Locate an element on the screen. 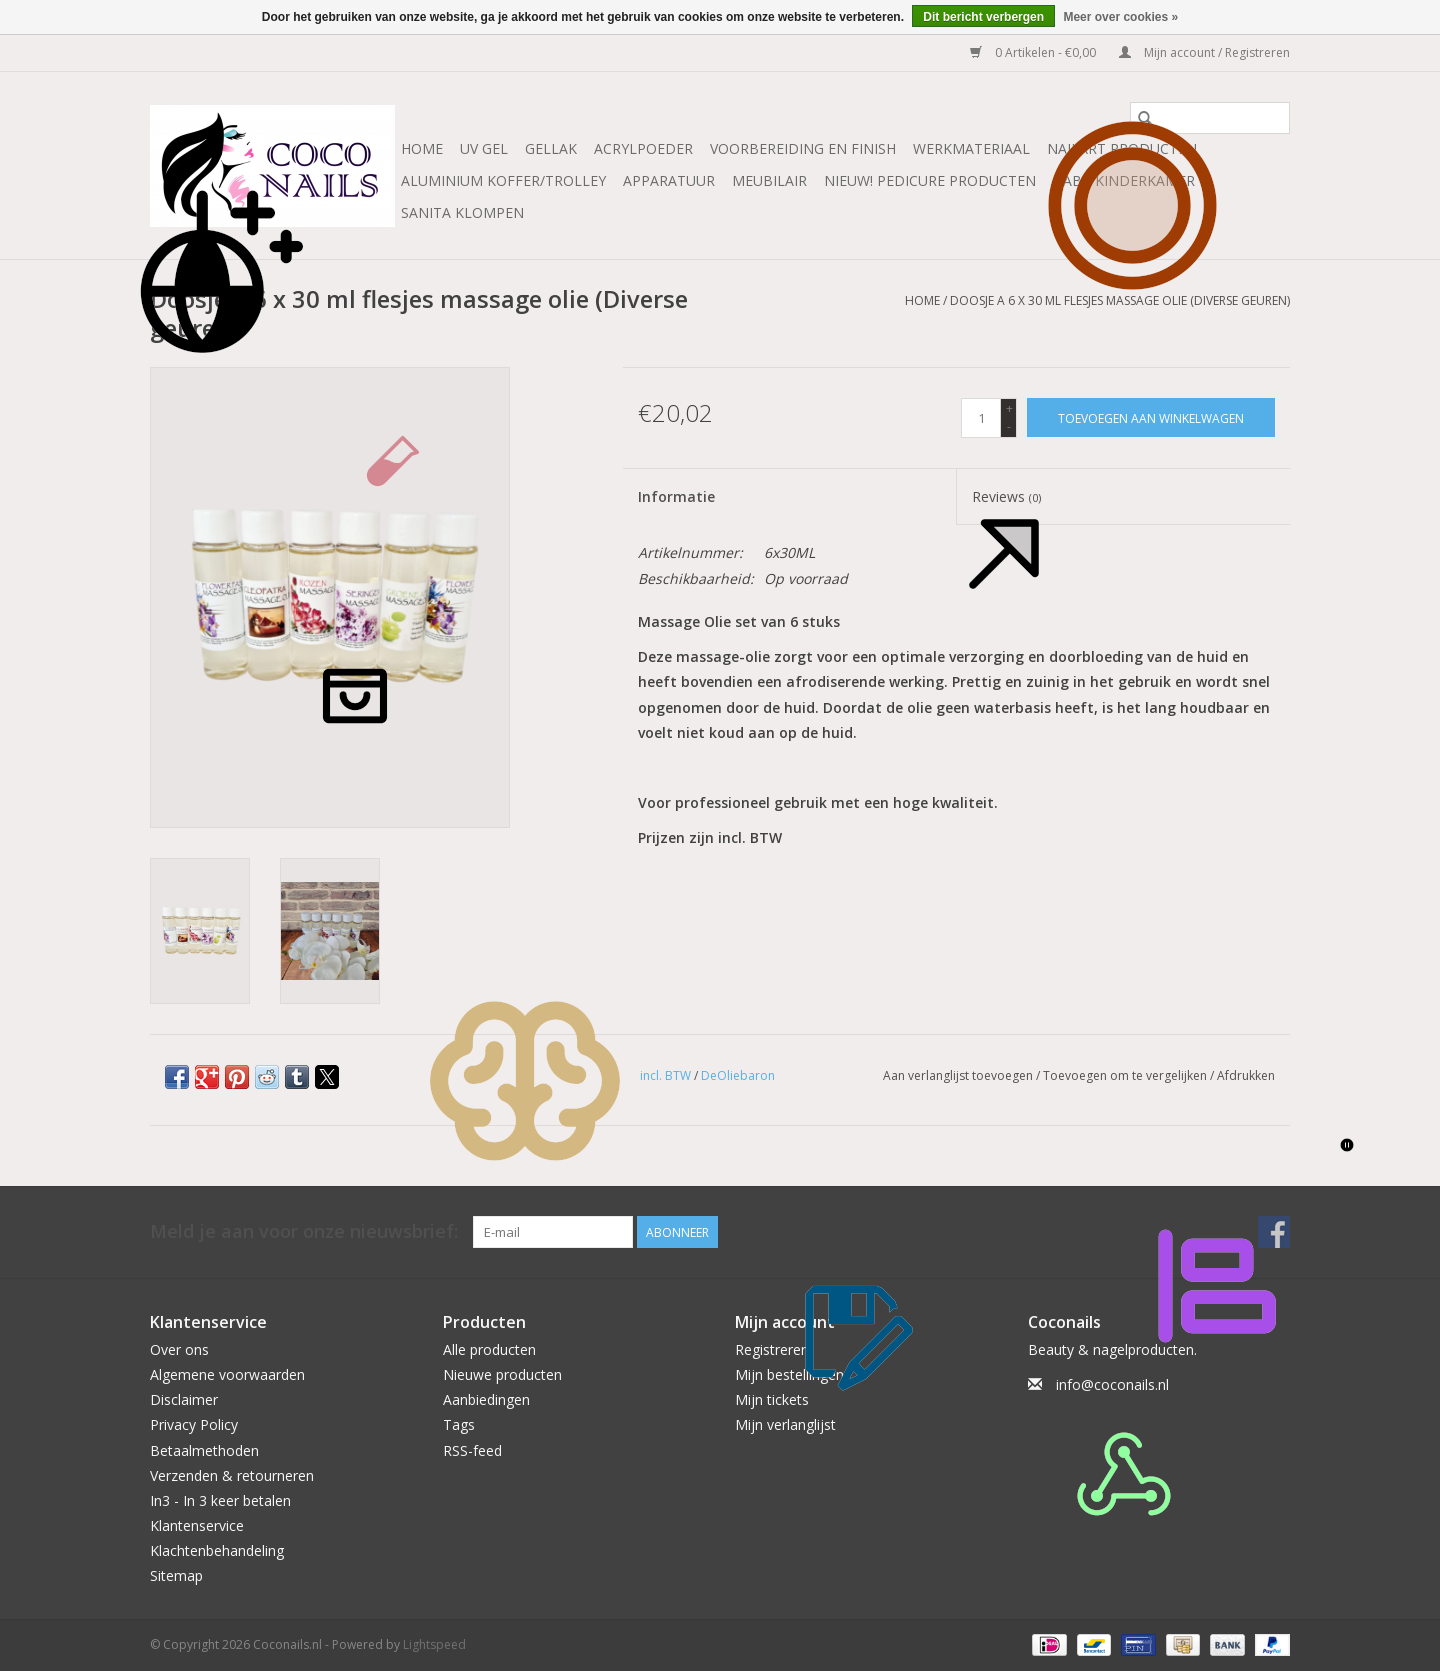 The width and height of the screenshot is (1440, 1671). pause media playback is located at coordinates (1347, 1145).